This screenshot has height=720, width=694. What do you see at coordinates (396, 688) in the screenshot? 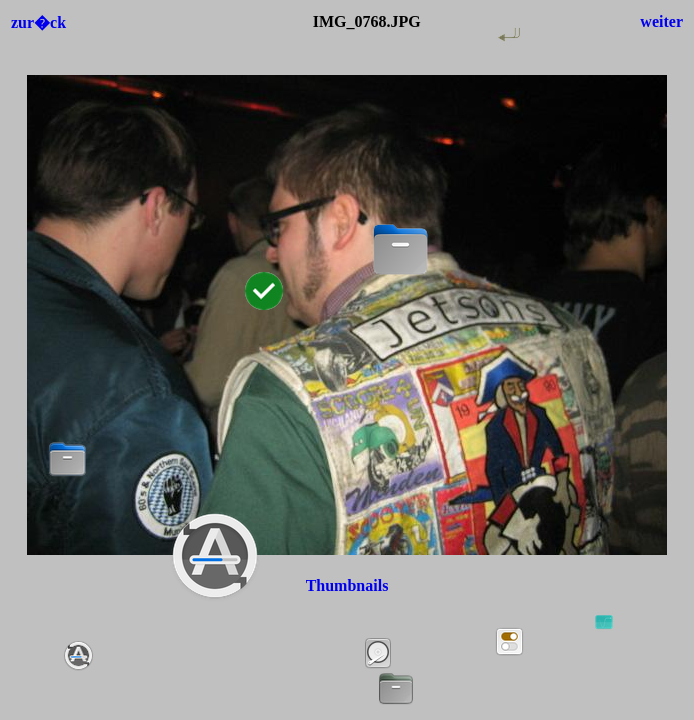
I see `open the file manager application` at bounding box center [396, 688].